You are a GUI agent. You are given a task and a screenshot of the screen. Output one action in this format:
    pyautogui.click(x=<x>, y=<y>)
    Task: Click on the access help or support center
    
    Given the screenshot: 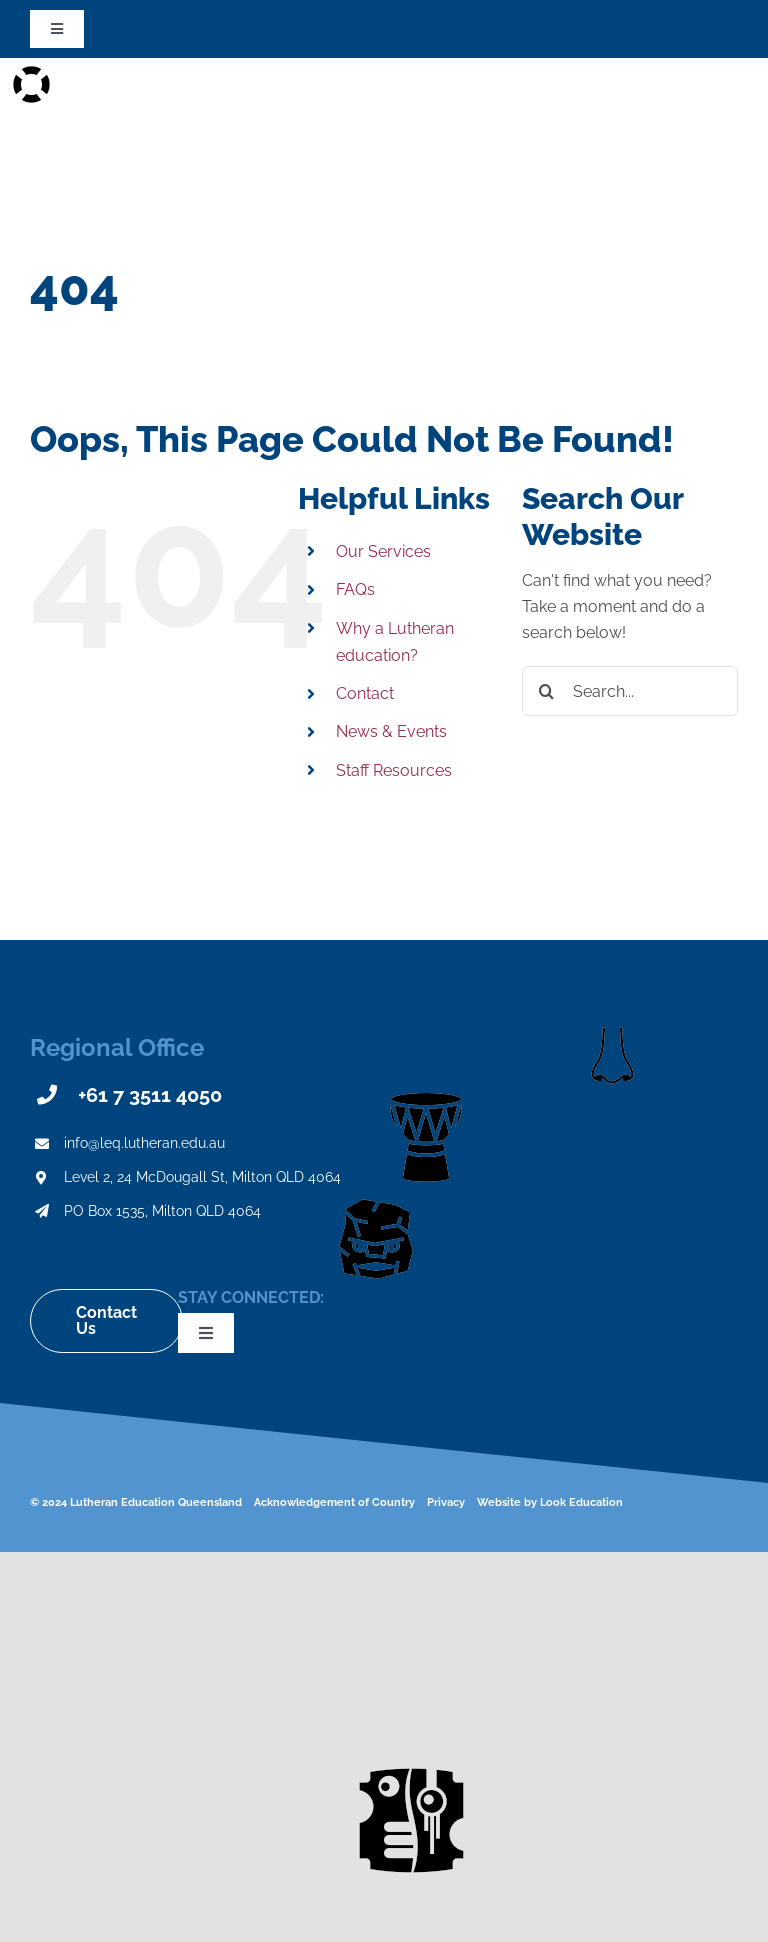 What is the action you would take?
    pyautogui.click(x=31, y=84)
    